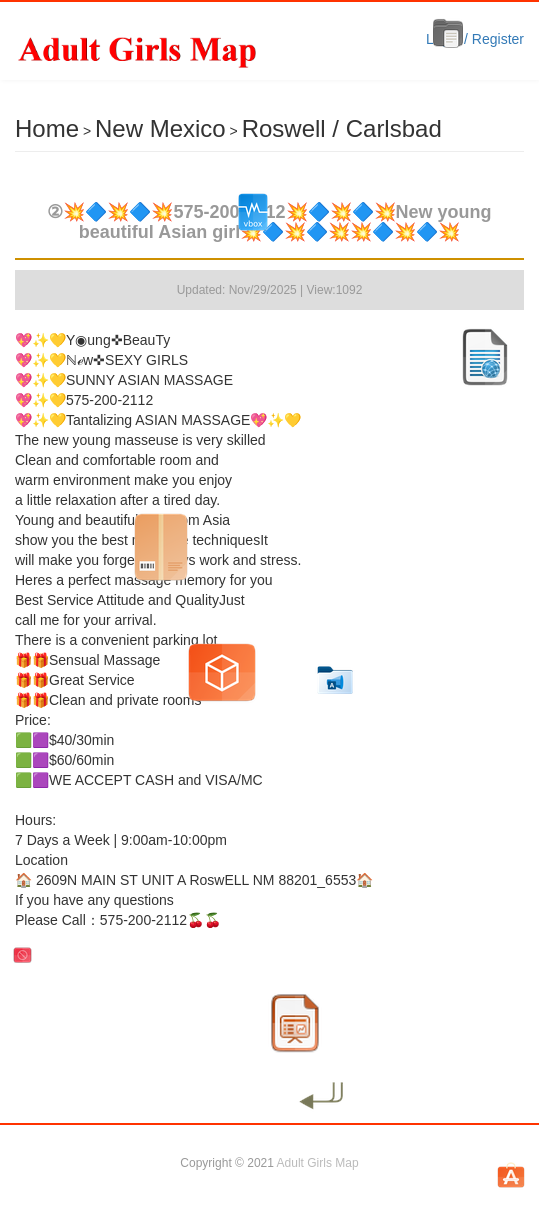 The image size is (539, 1217). Describe the element at coordinates (222, 670) in the screenshot. I see `open a 3D model file in STL format` at that location.